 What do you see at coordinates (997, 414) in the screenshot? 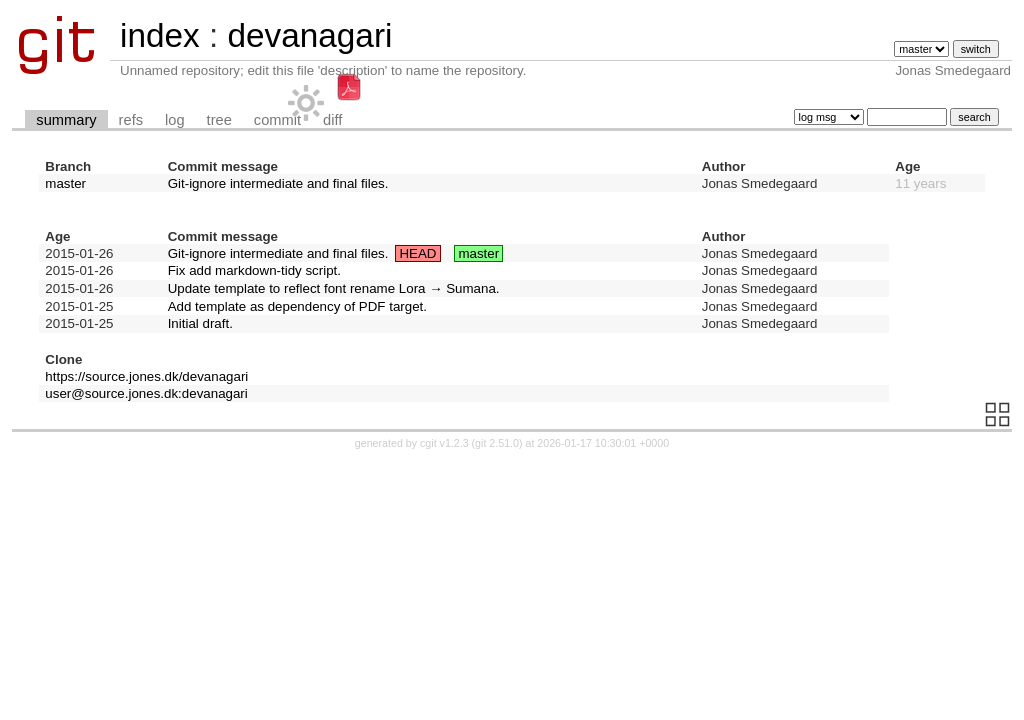
I see `access msn account settings` at bounding box center [997, 414].